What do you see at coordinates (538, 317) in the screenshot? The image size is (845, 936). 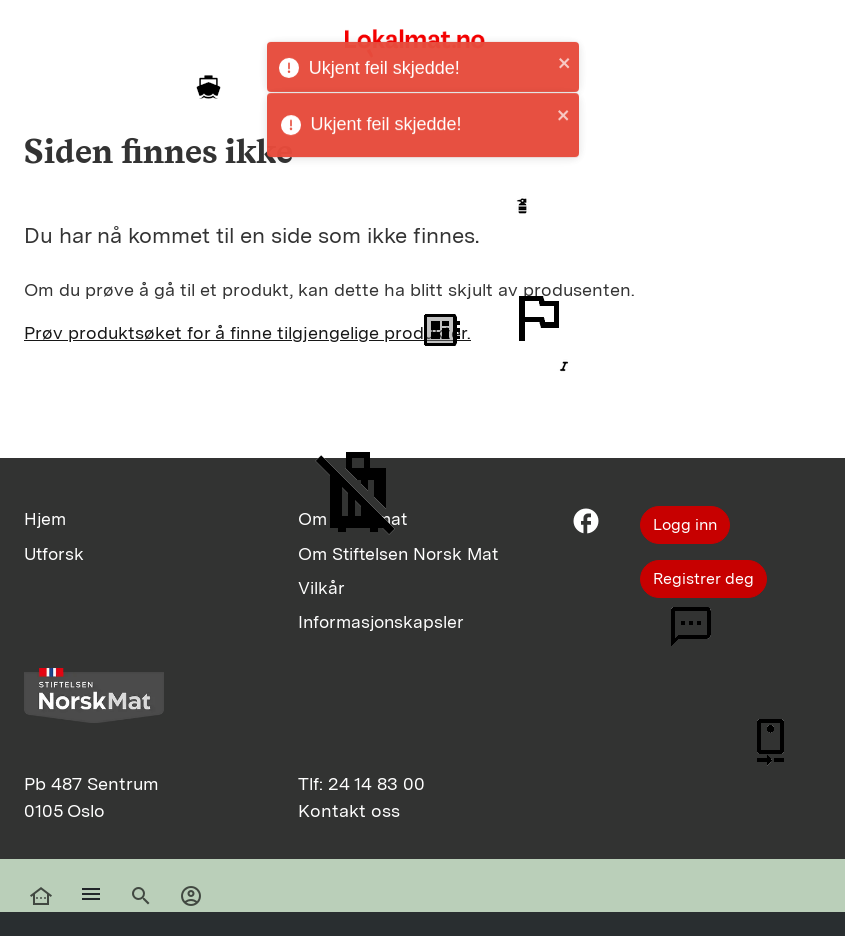 I see `flag or mark an item for follow-up` at bounding box center [538, 317].